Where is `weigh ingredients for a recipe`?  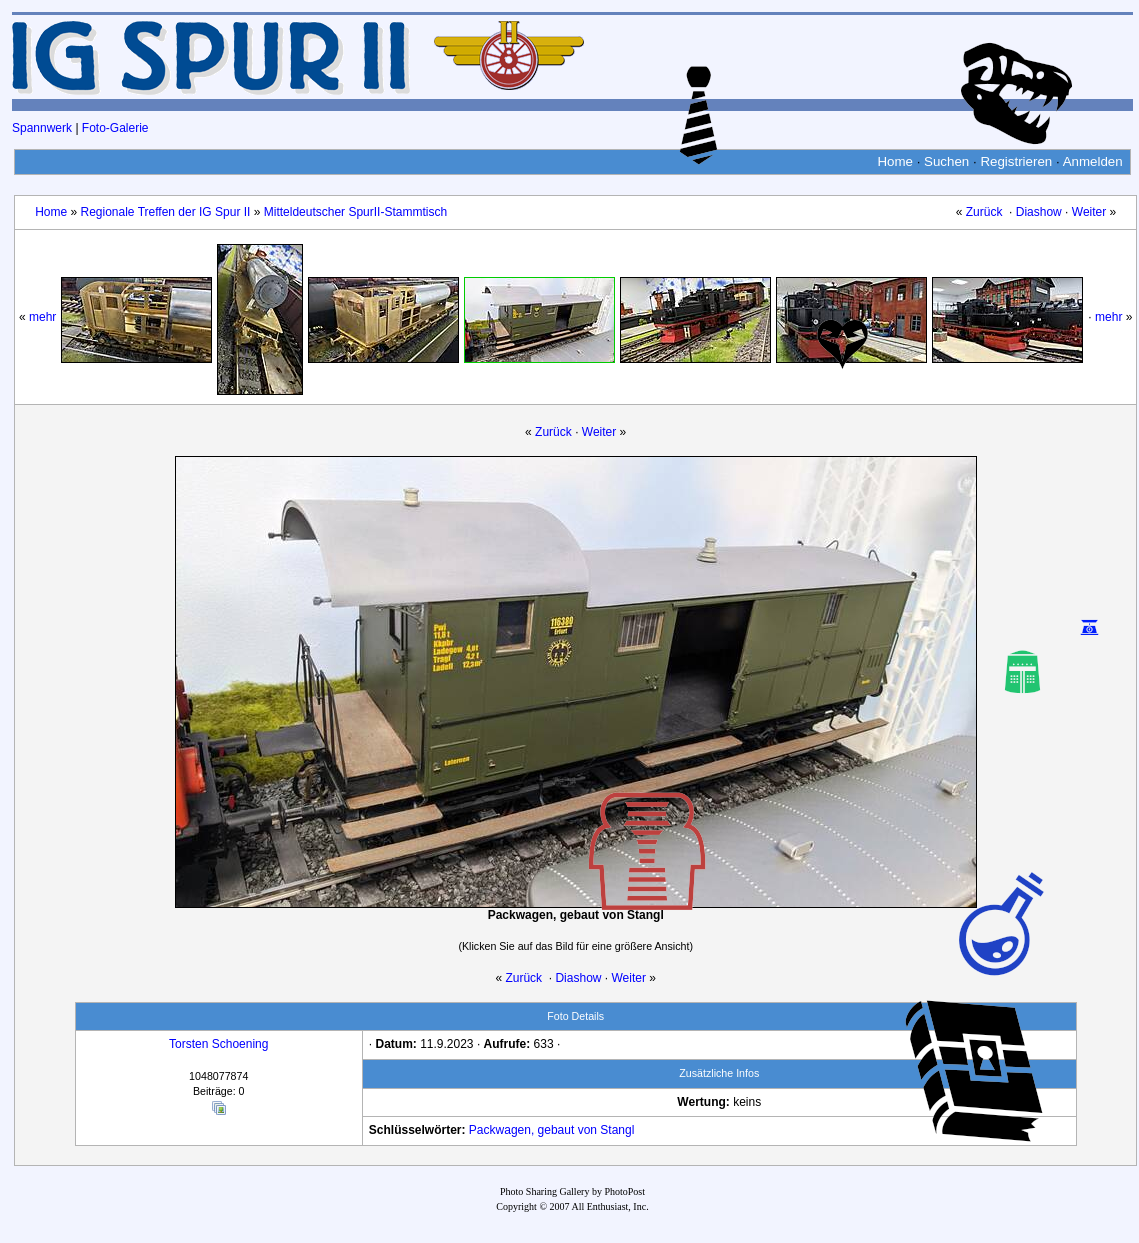 weigh ingredients for a recipe is located at coordinates (1089, 625).